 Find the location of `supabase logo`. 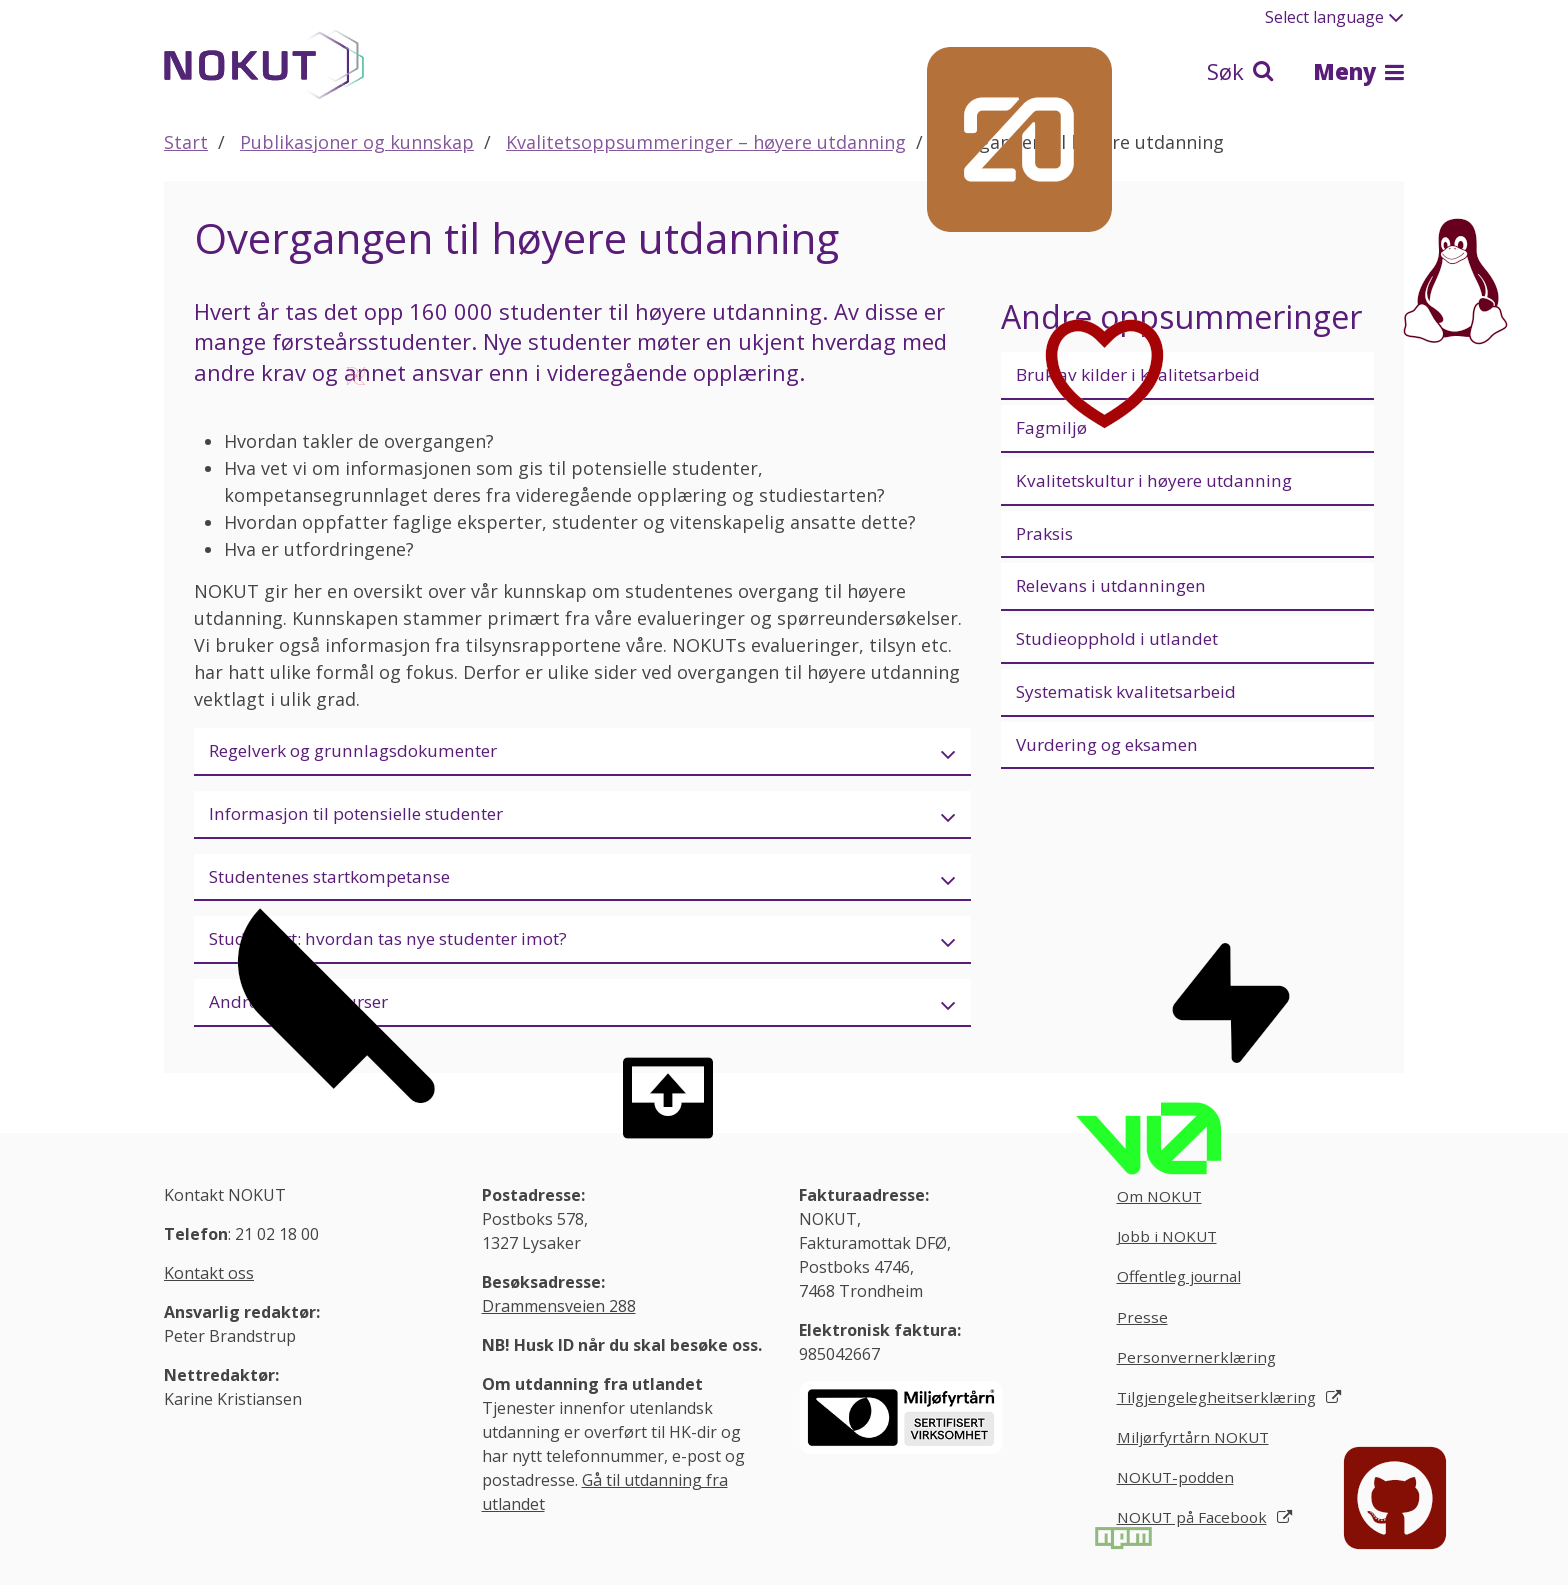

supabase logo is located at coordinates (1231, 1003).